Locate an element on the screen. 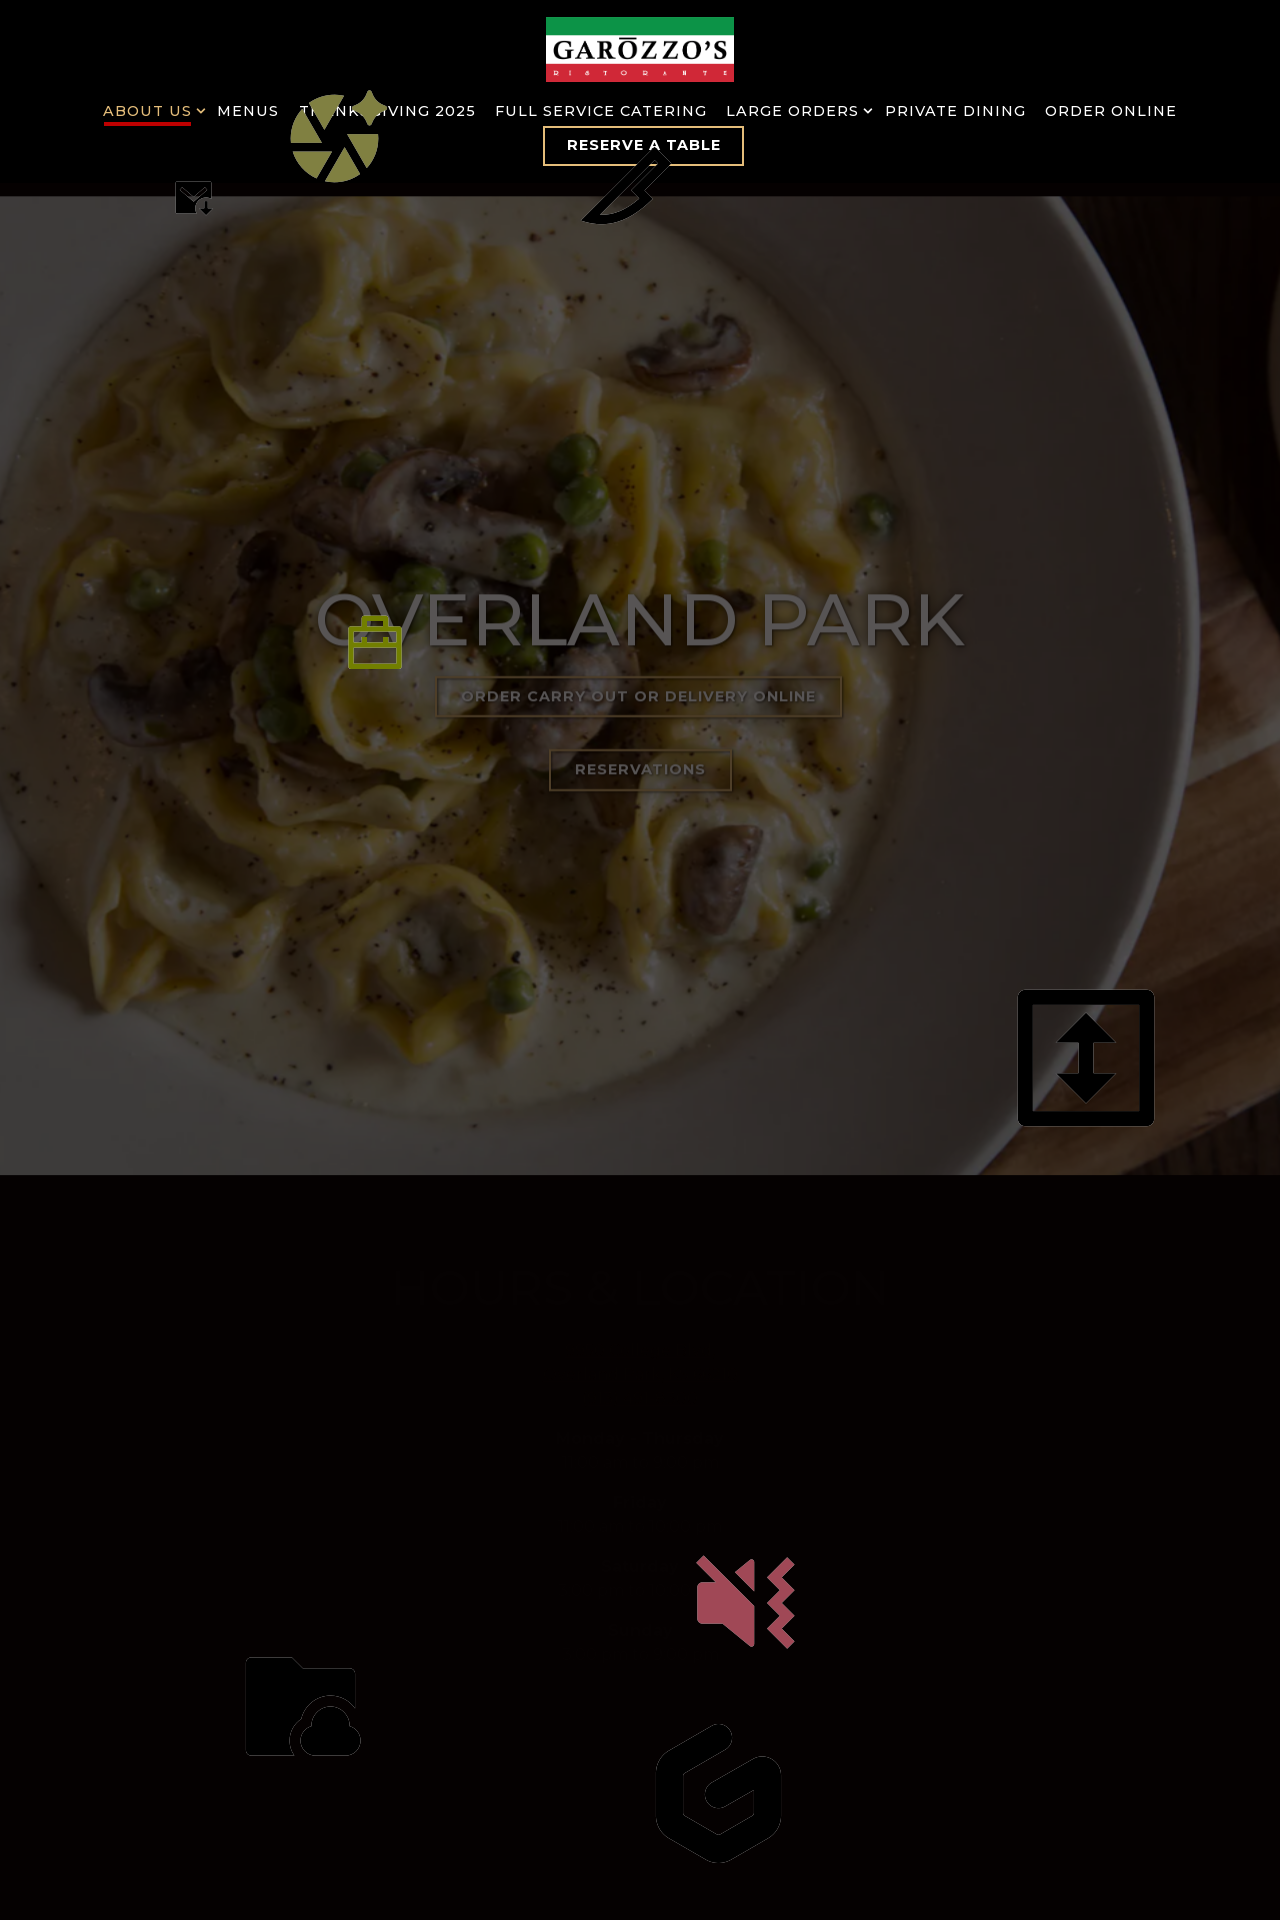 Image resolution: width=1280 pixels, height=1920 pixels. slice or cut selected elements is located at coordinates (627, 186).